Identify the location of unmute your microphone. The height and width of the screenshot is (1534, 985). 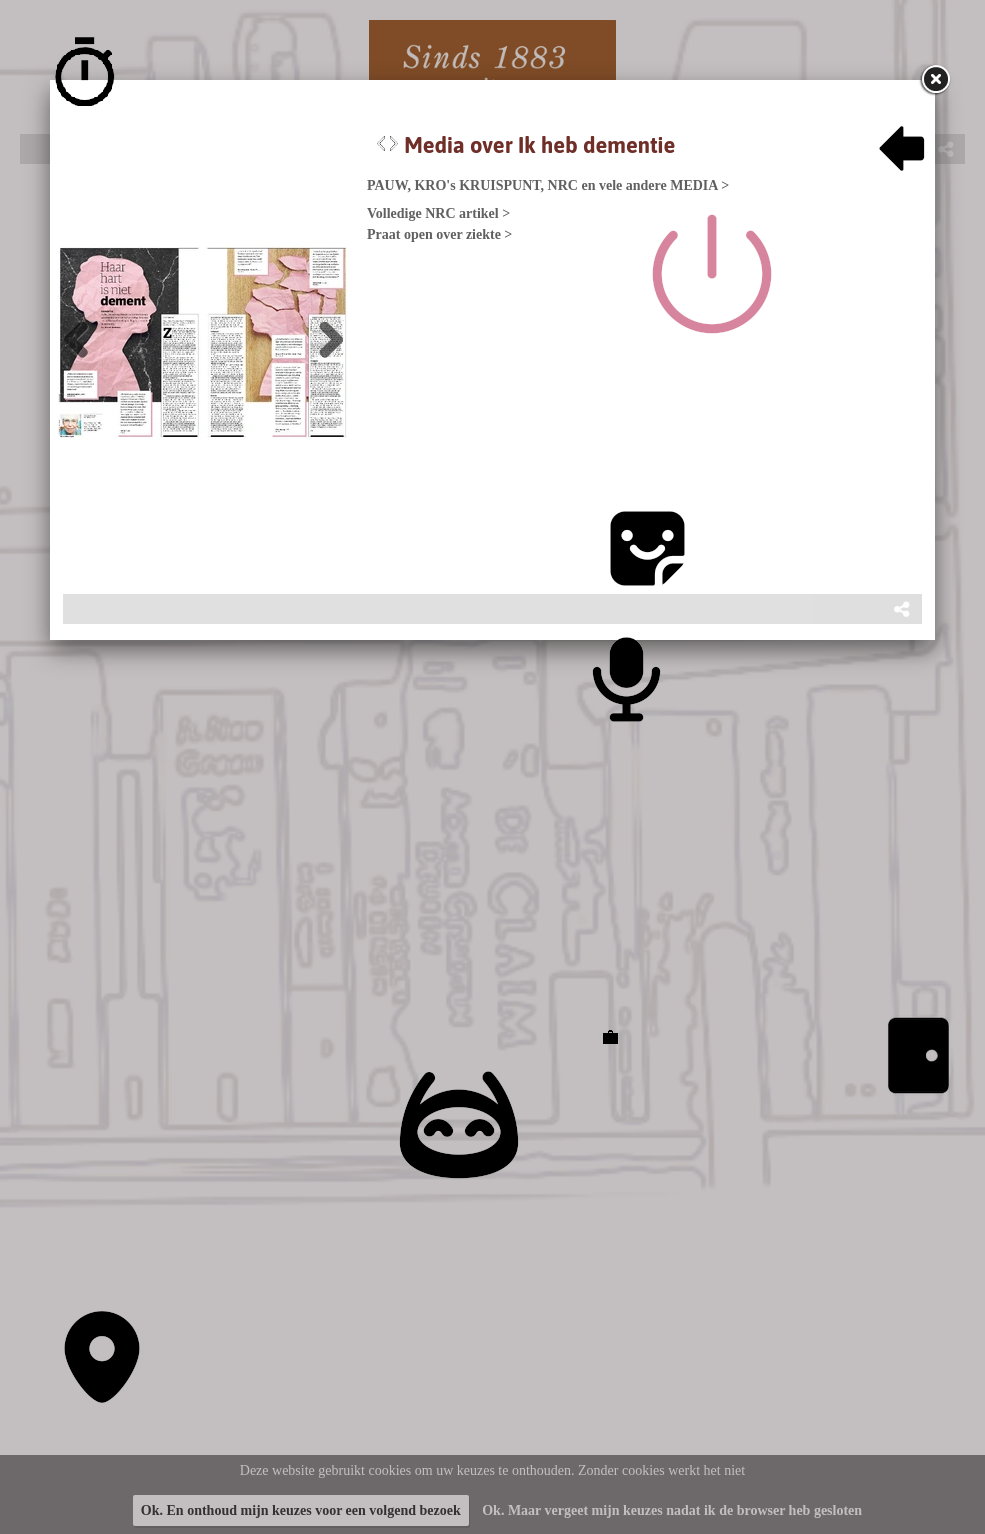
(626, 679).